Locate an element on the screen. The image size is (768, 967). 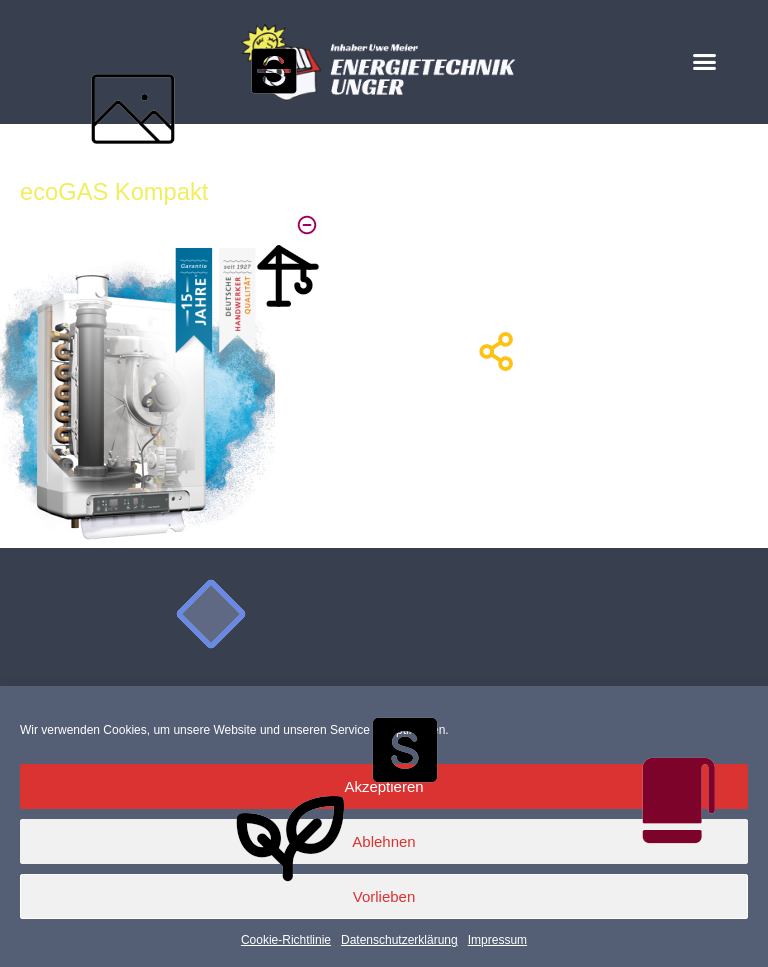
indicates construction or building in progress is located at coordinates (288, 276).